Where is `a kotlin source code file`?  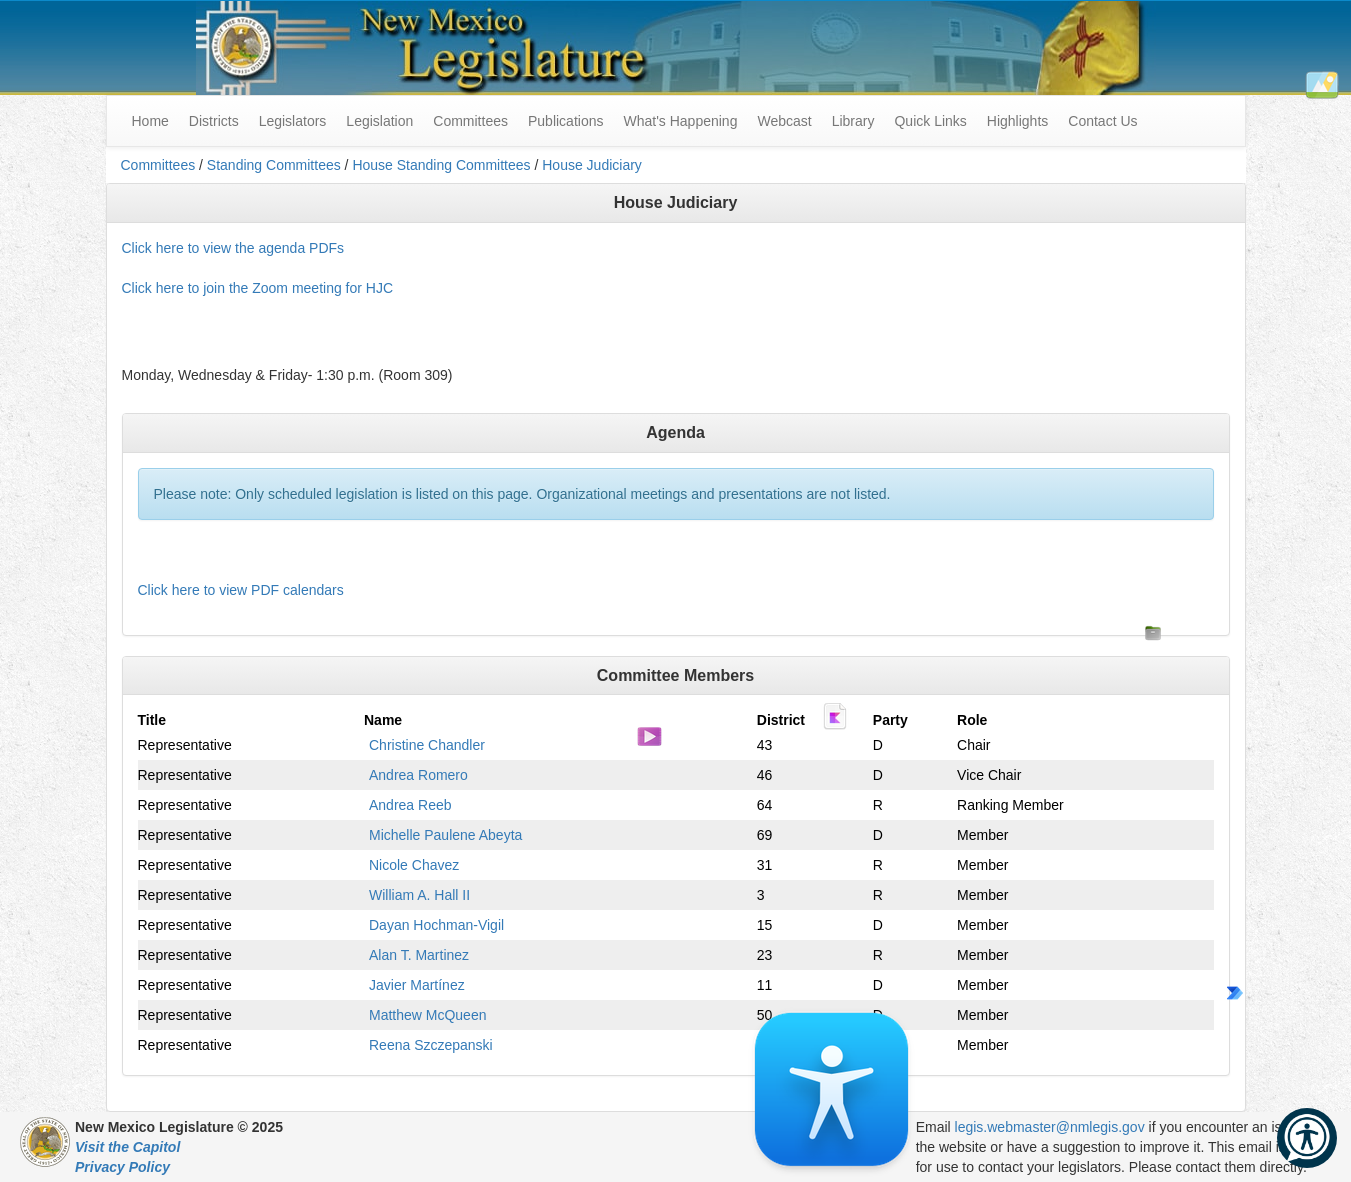
a kotlin source code file is located at coordinates (835, 716).